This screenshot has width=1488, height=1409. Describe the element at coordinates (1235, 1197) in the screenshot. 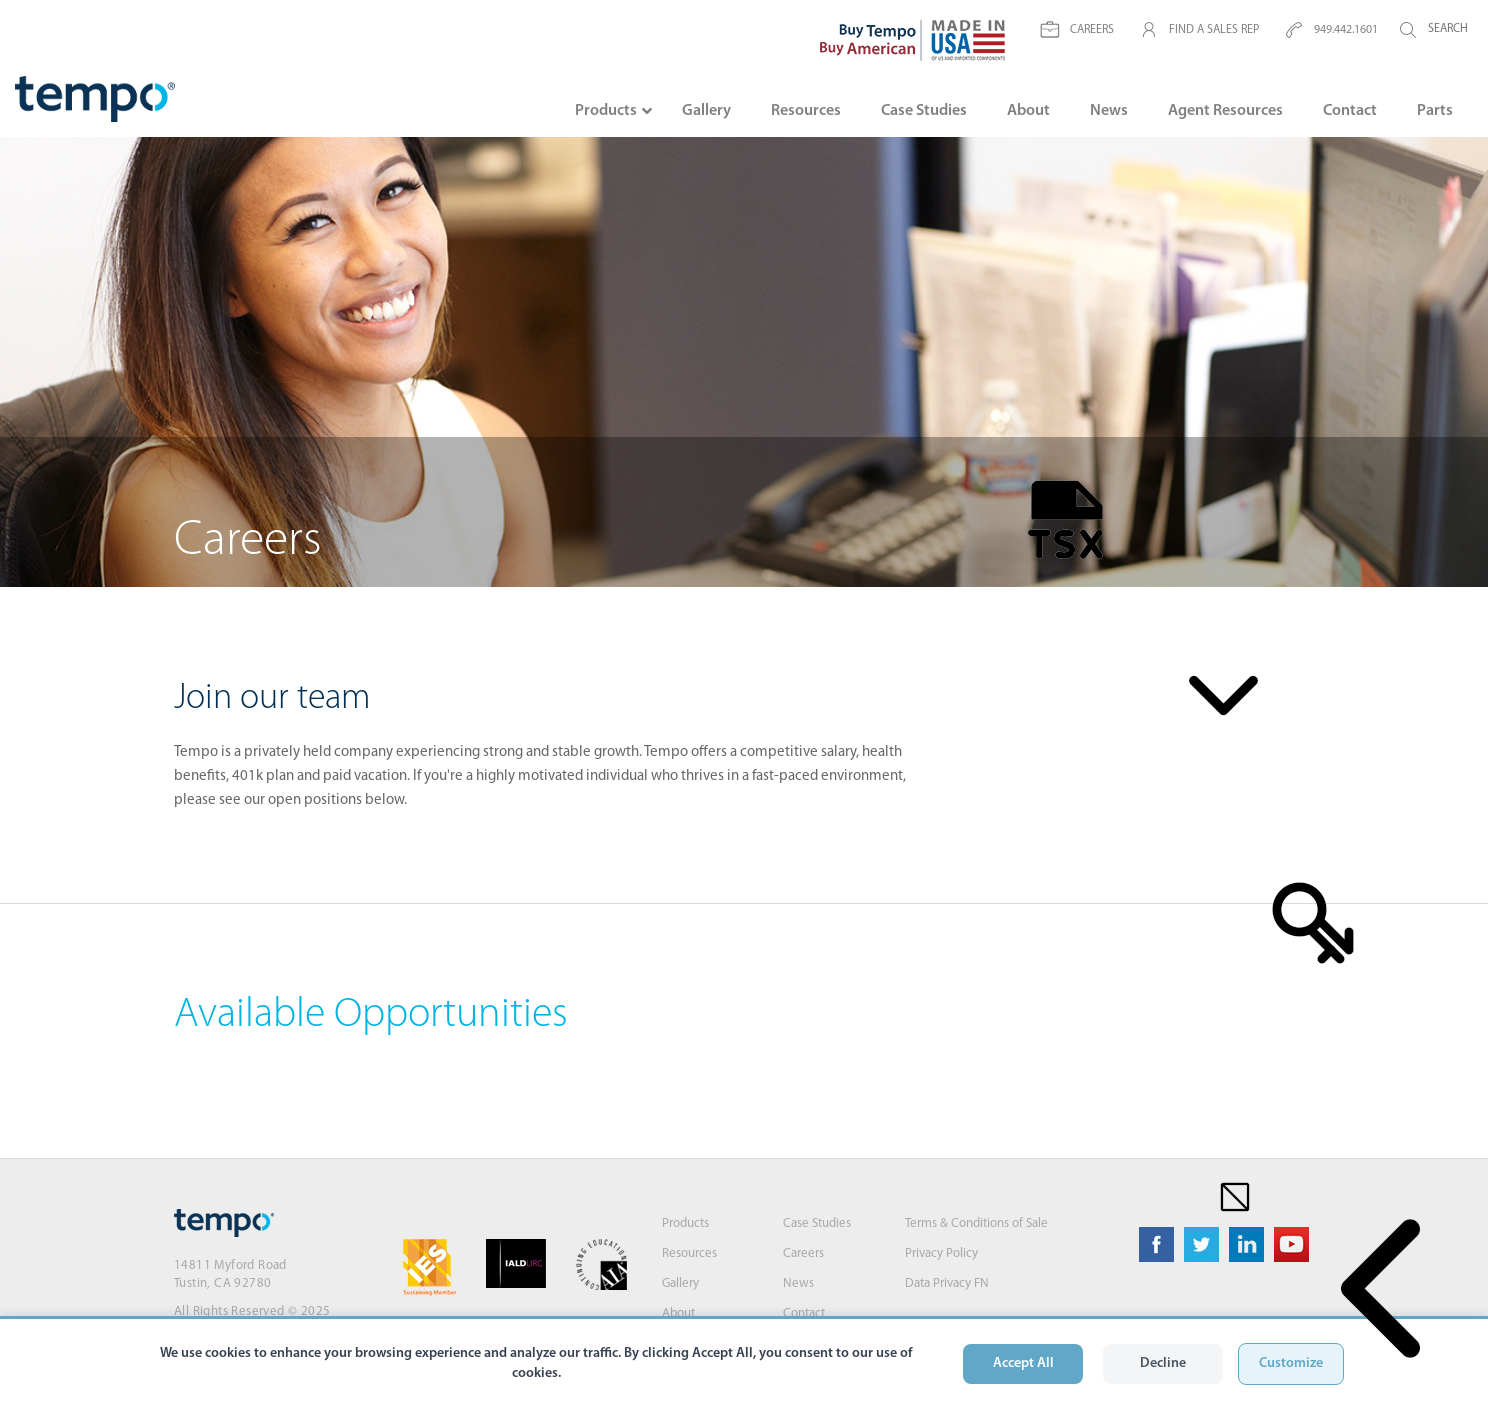

I see `indicates missing or unavailable image content` at that location.